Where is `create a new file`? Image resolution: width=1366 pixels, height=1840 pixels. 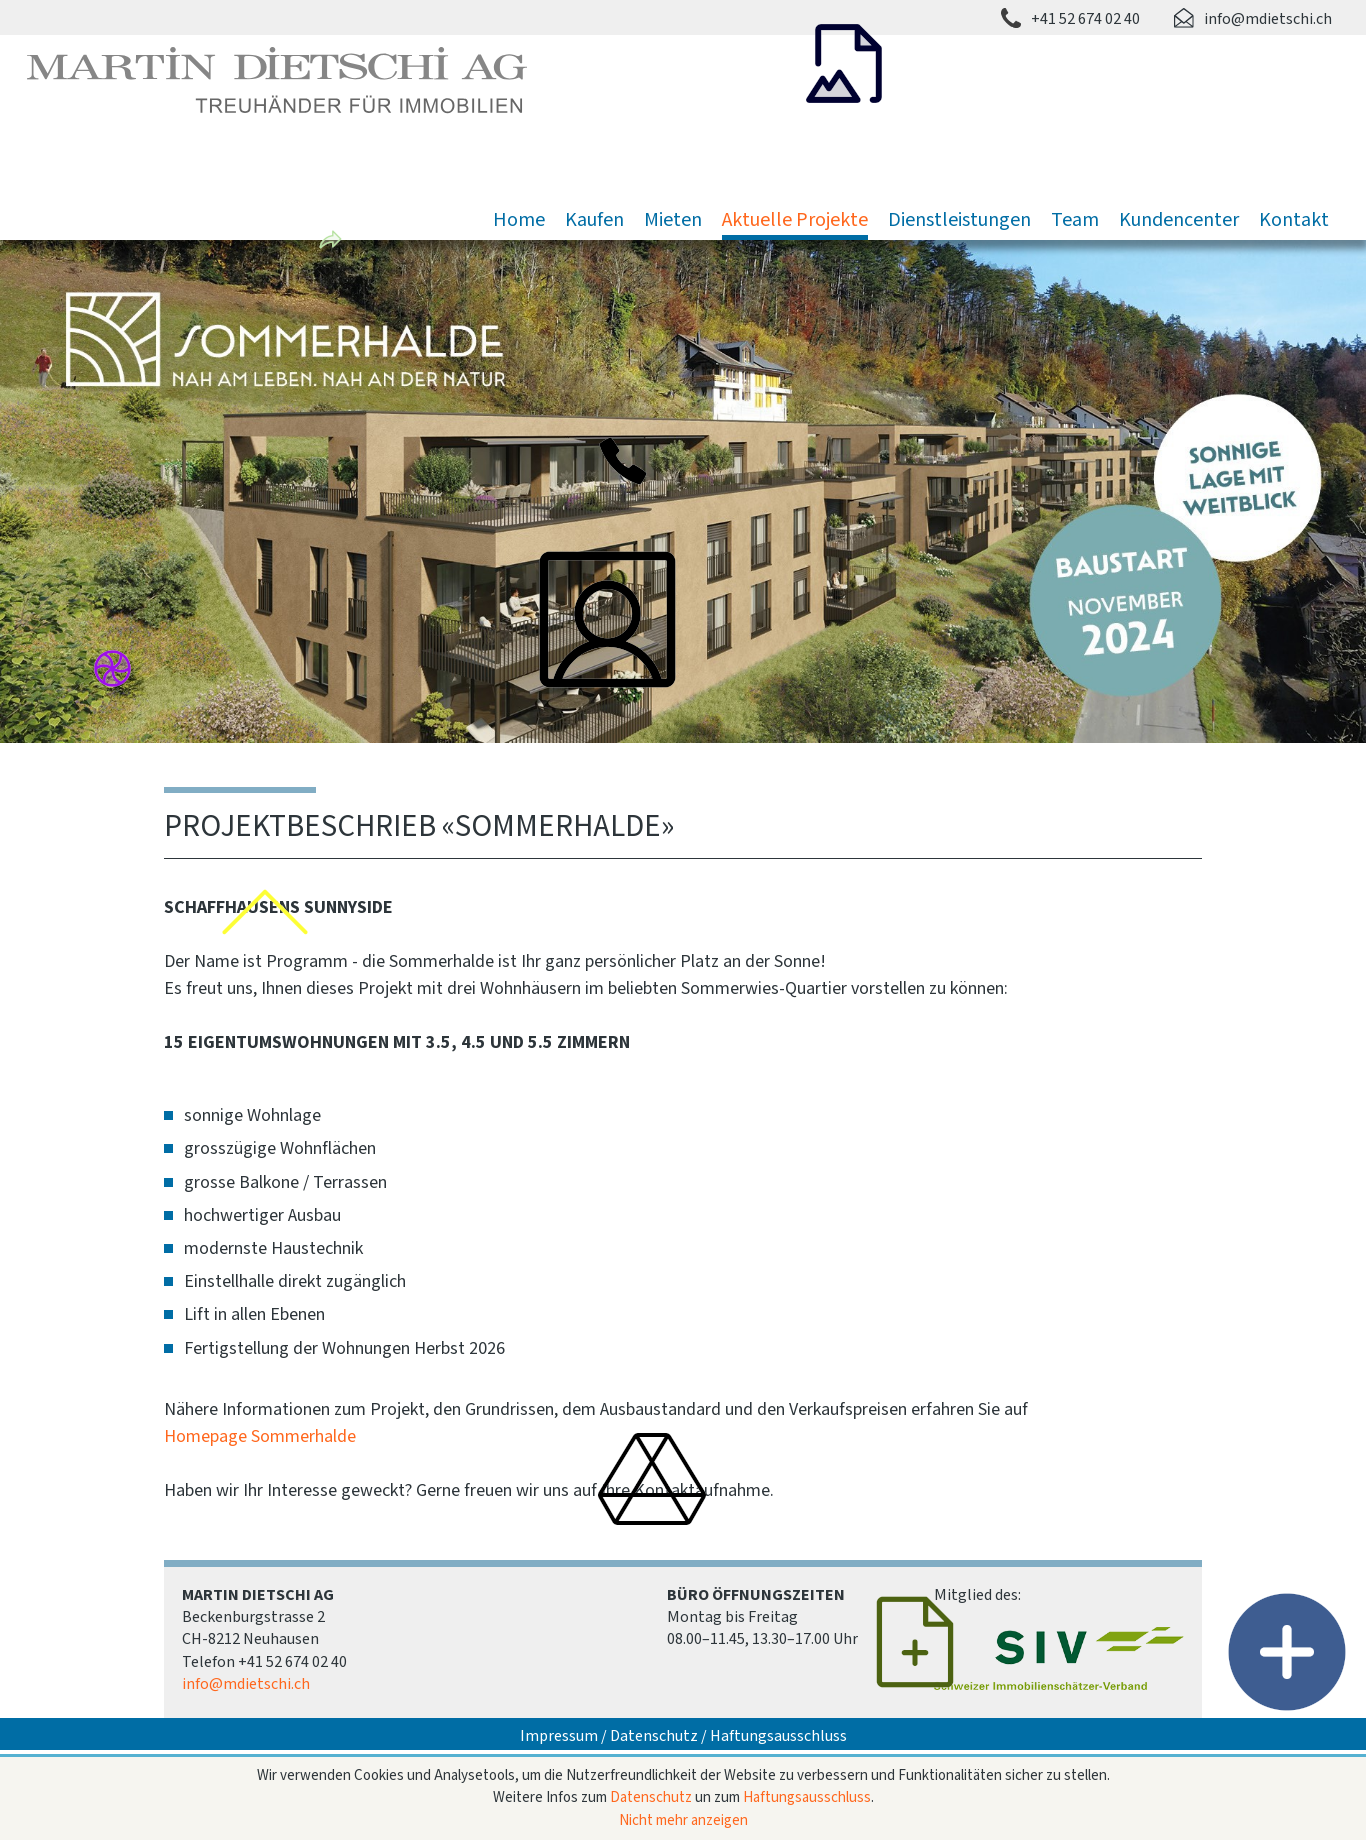 create a new file is located at coordinates (915, 1642).